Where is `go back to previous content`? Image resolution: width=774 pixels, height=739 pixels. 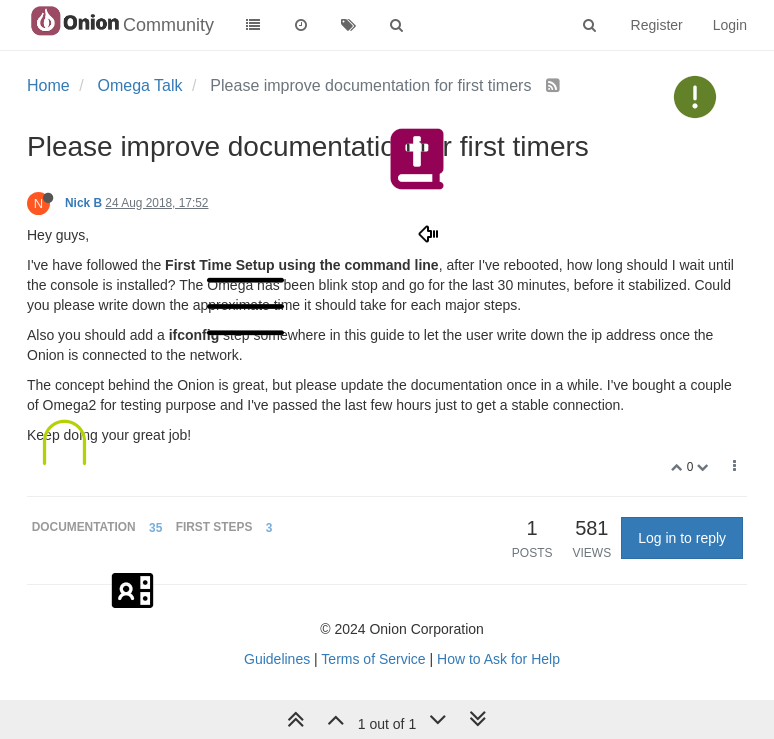
go back to previous content is located at coordinates (428, 234).